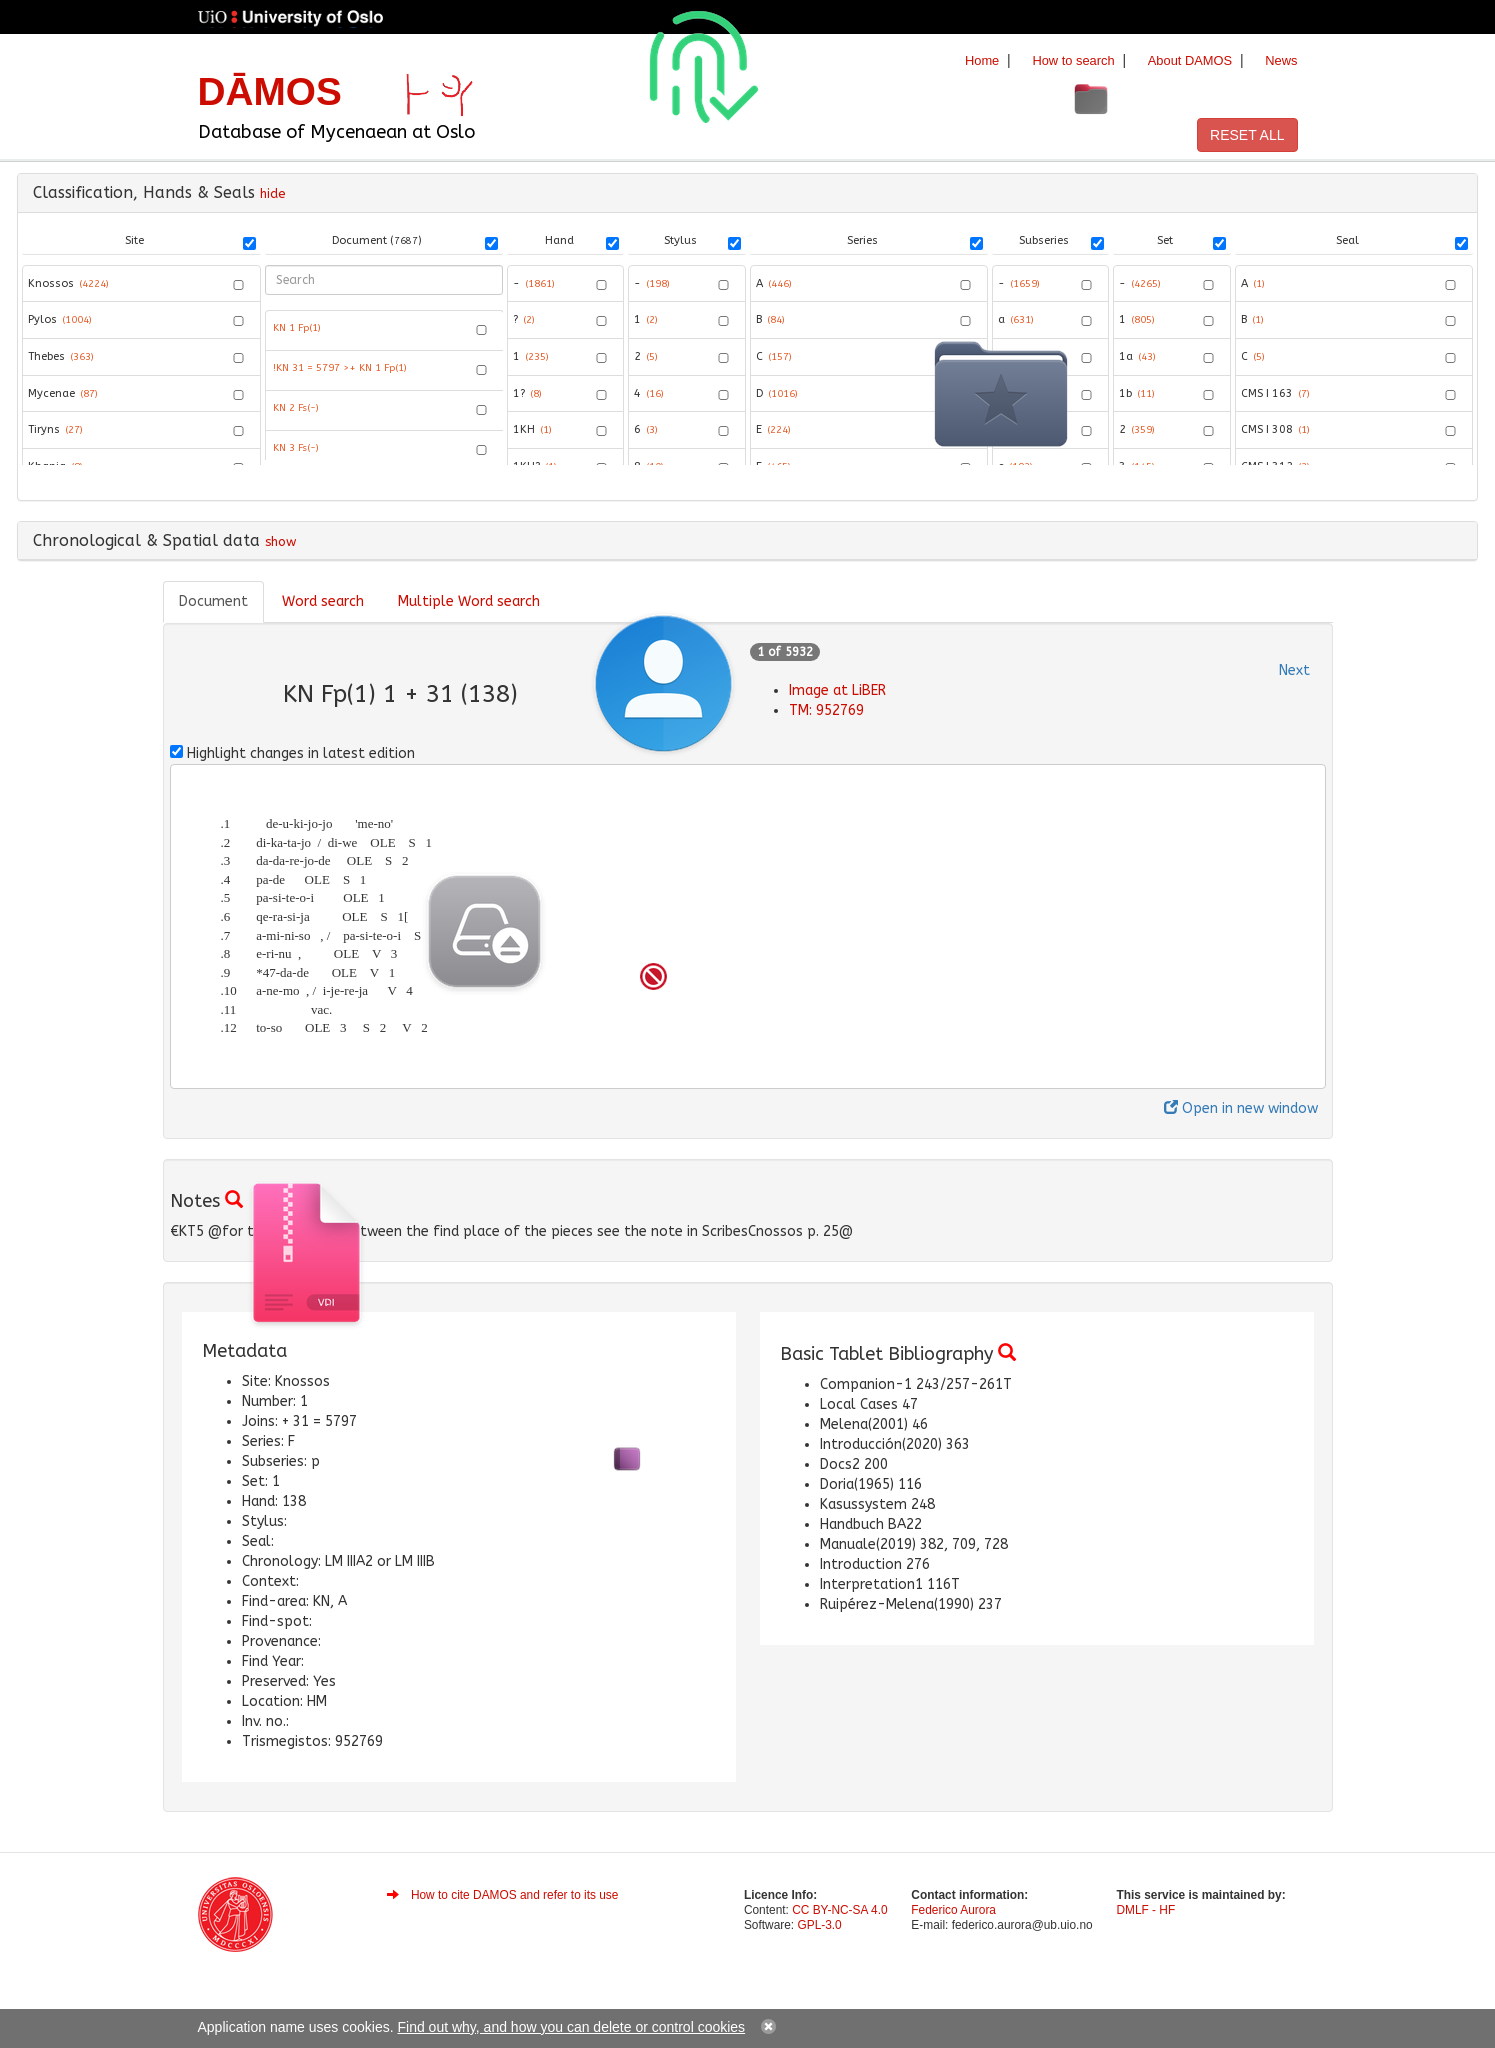 The height and width of the screenshot is (2048, 1495). What do you see at coordinates (627, 1458) in the screenshot?
I see `access the desktop folder` at bounding box center [627, 1458].